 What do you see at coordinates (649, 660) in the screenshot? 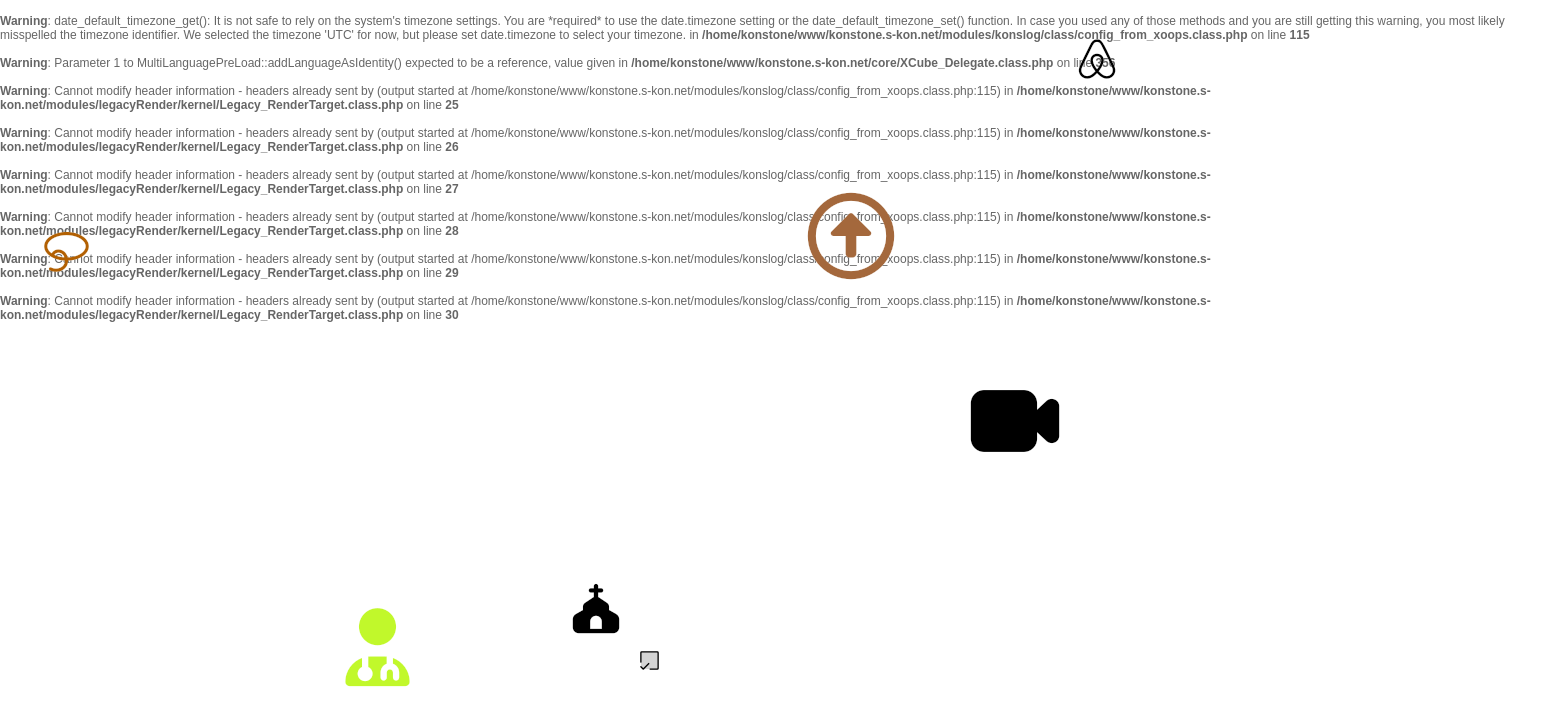
I see `mark task as complete` at bounding box center [649, 660].